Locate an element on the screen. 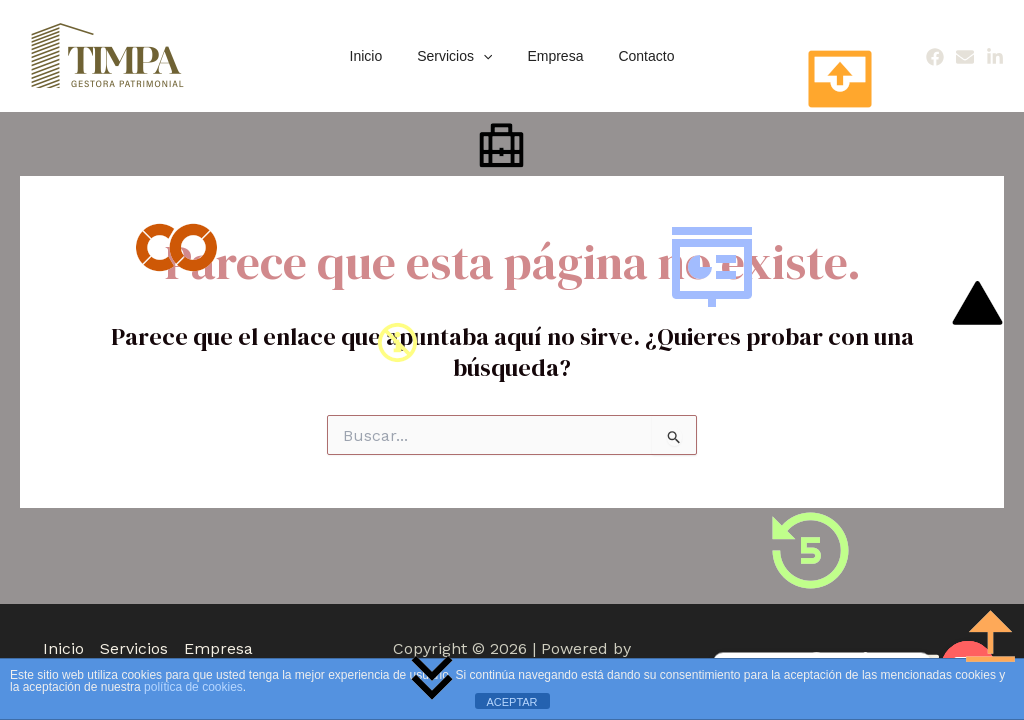 The image size is (1024, 720). access work or business documents is located at coordinates (501, 147).